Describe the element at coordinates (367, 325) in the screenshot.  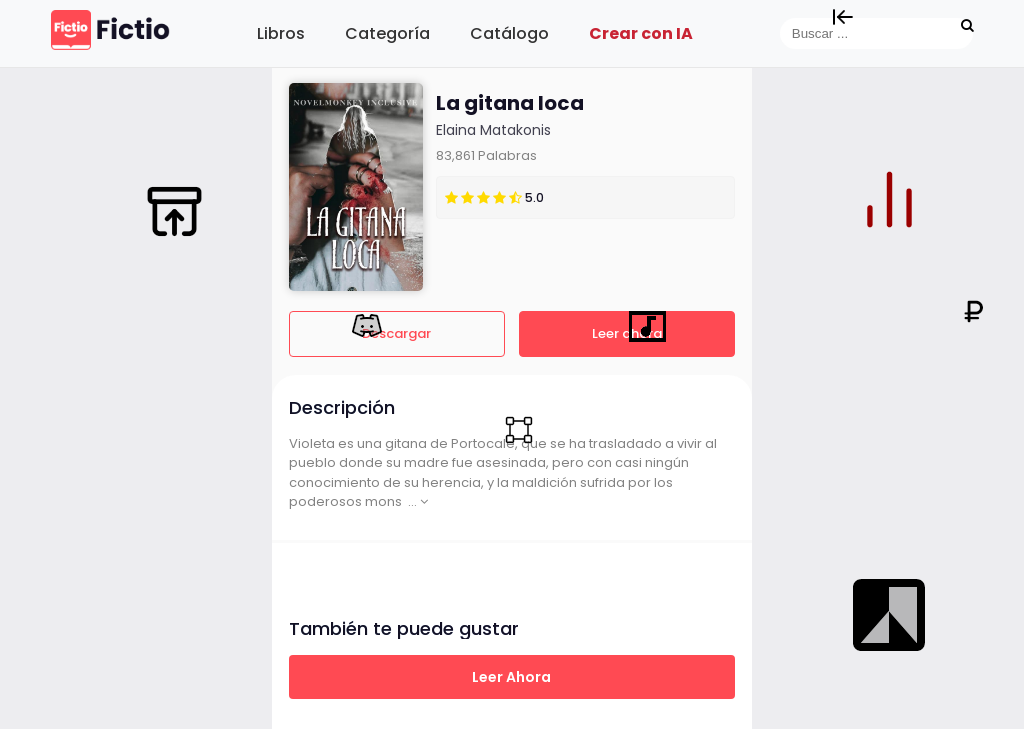
I see `open discord` at that location.